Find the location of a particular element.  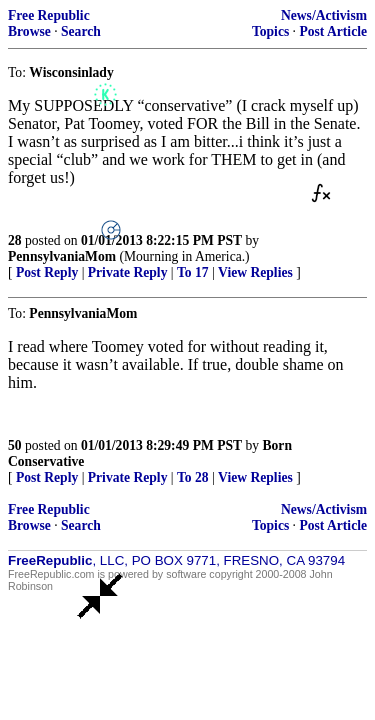

play or access audio/music files is located at coordinates (111, 230).